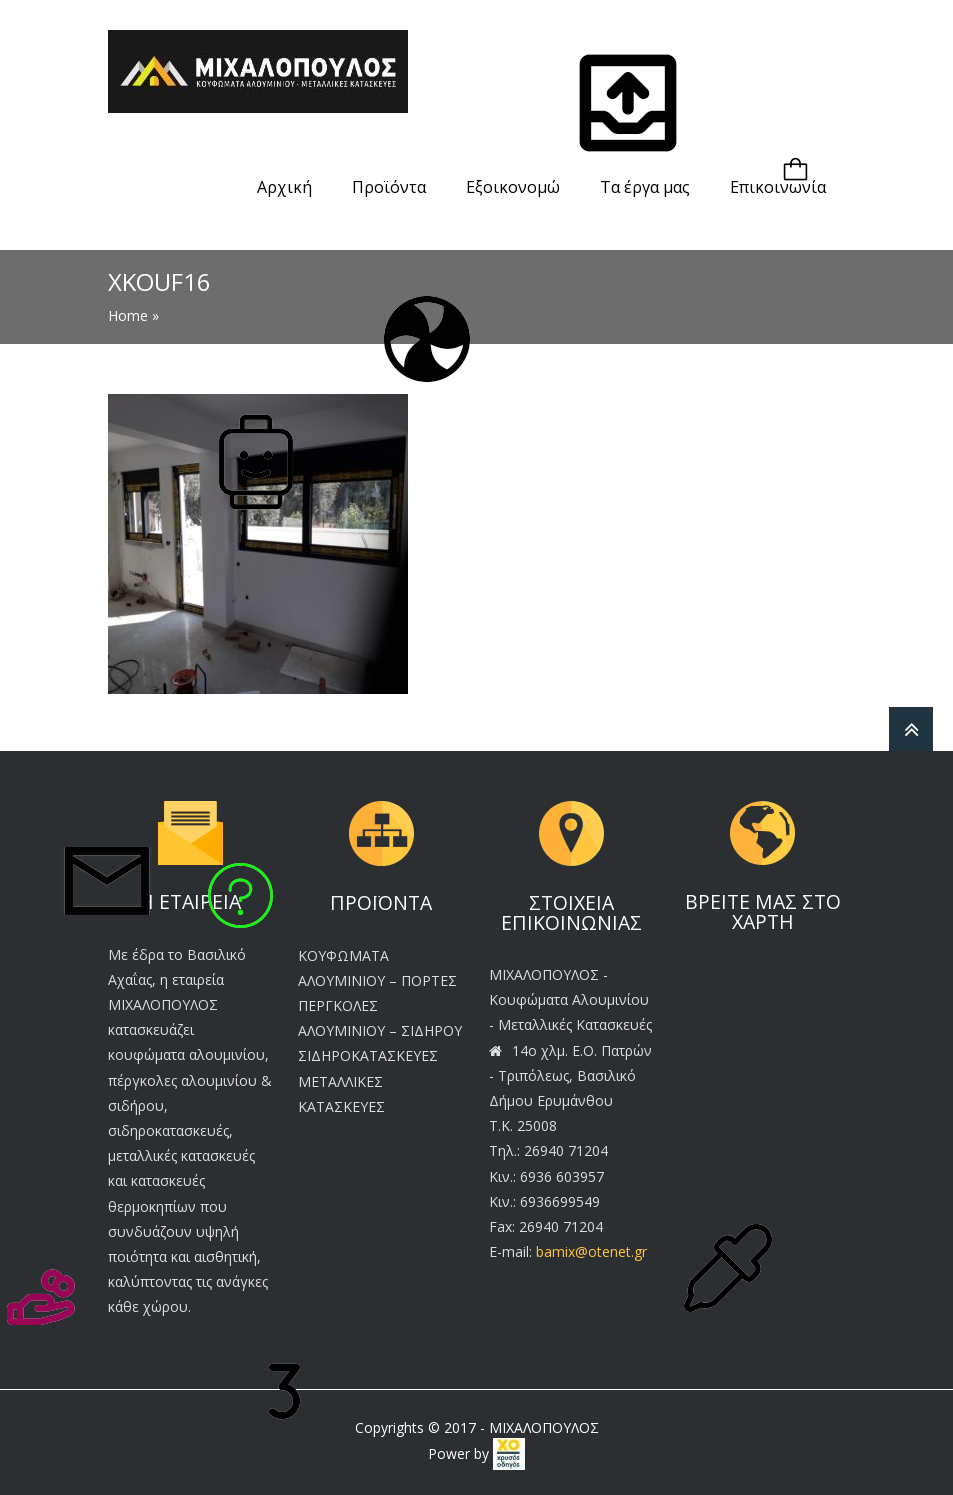 The image size is (953, 1495). I want to click on view your shopping bag, so click(795, 170).